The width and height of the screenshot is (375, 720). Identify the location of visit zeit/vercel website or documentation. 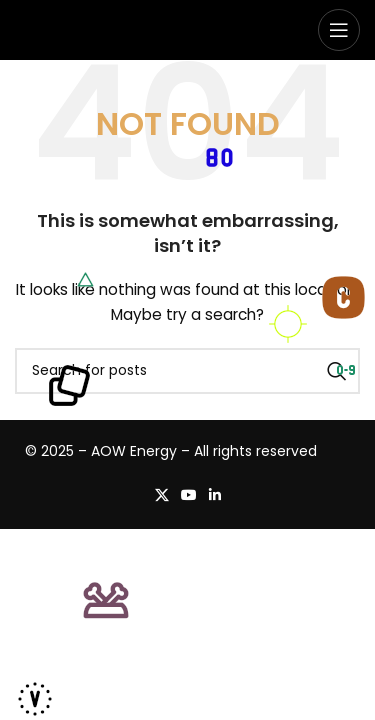
(85, 279).